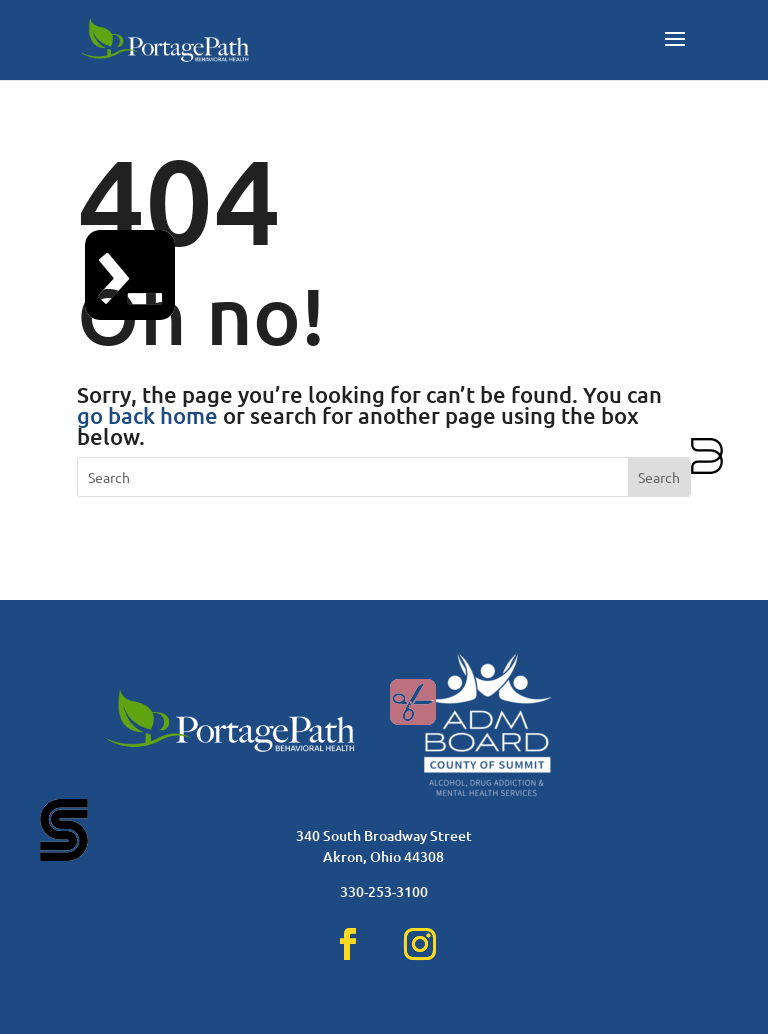 This screenshot has width=768, height=1034. I want to click on bluesound brand logo, so click(707, 456).